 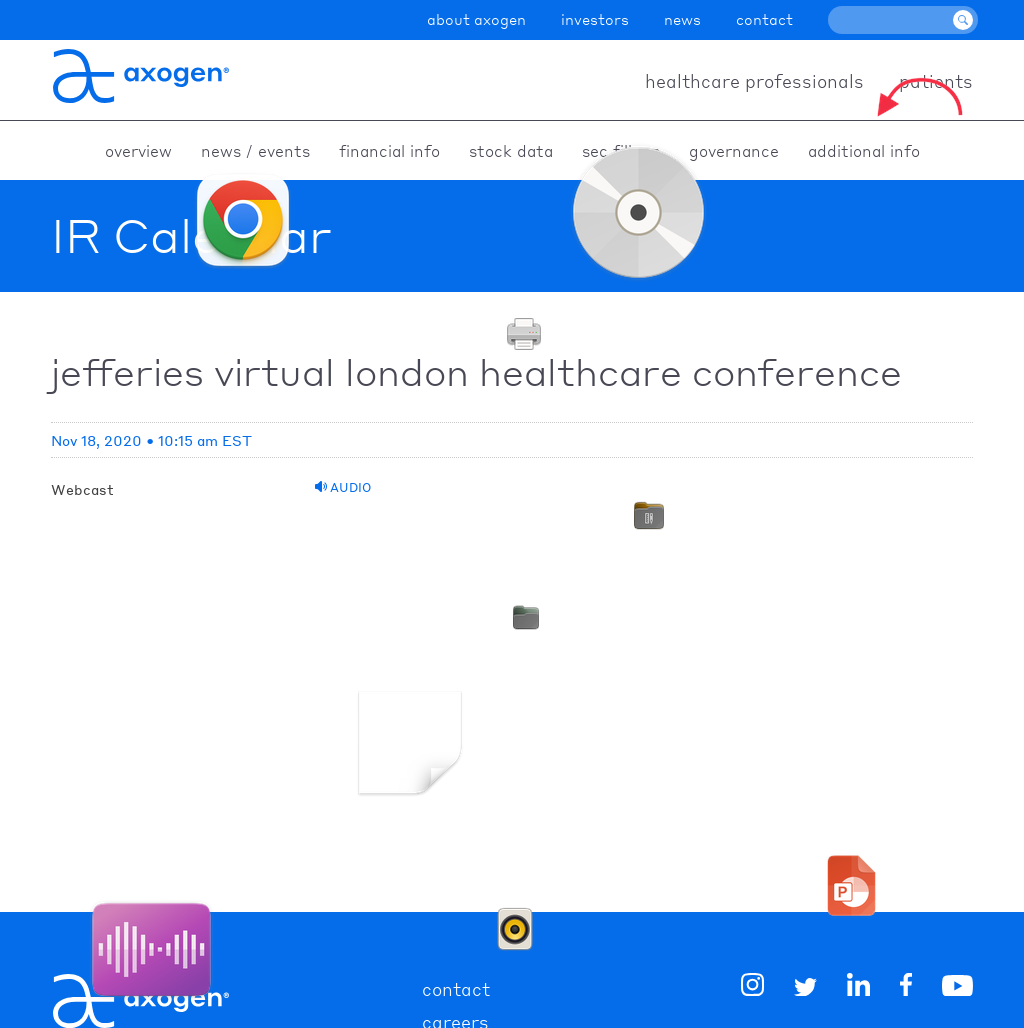 I want to click on access dvd or optical disc drive, so click(x=638, y=212).